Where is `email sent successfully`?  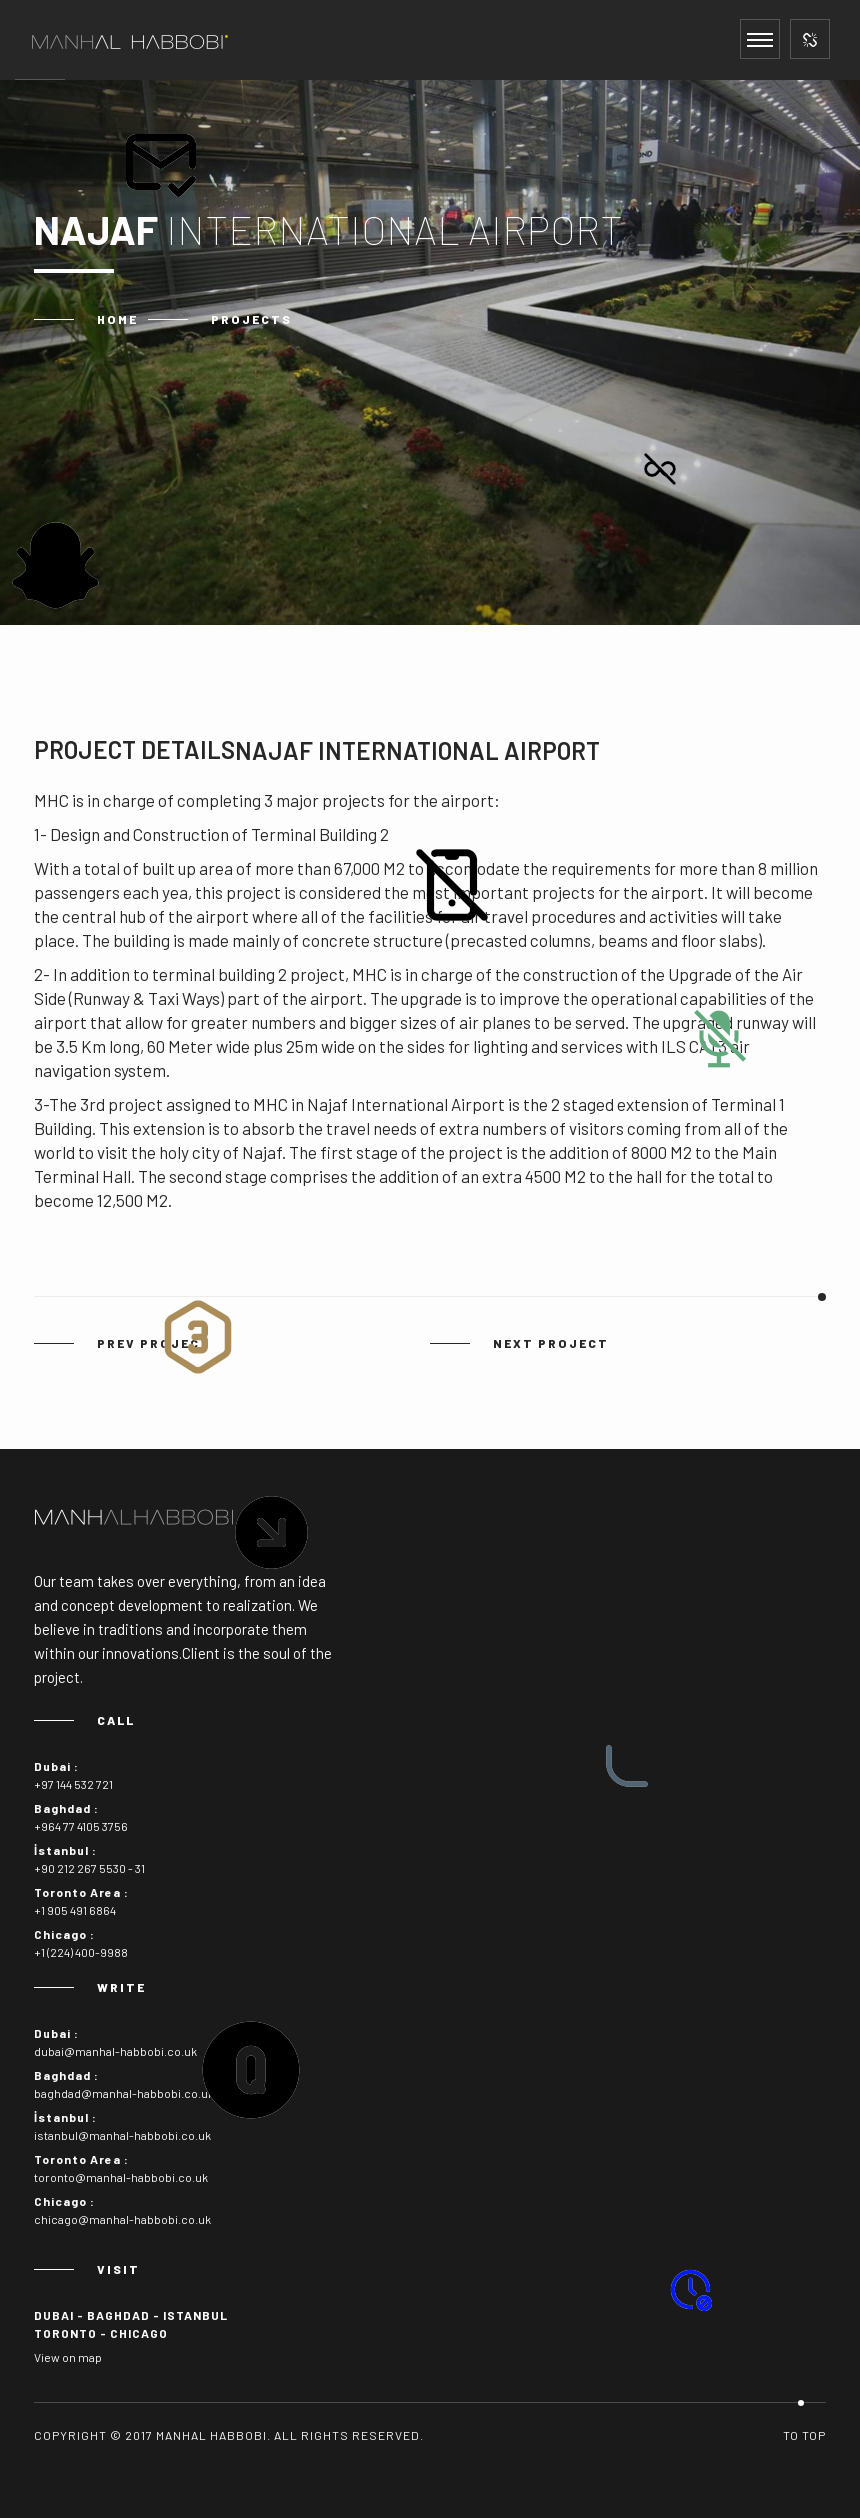 email sent successfully is located at coordinates (161, 162).